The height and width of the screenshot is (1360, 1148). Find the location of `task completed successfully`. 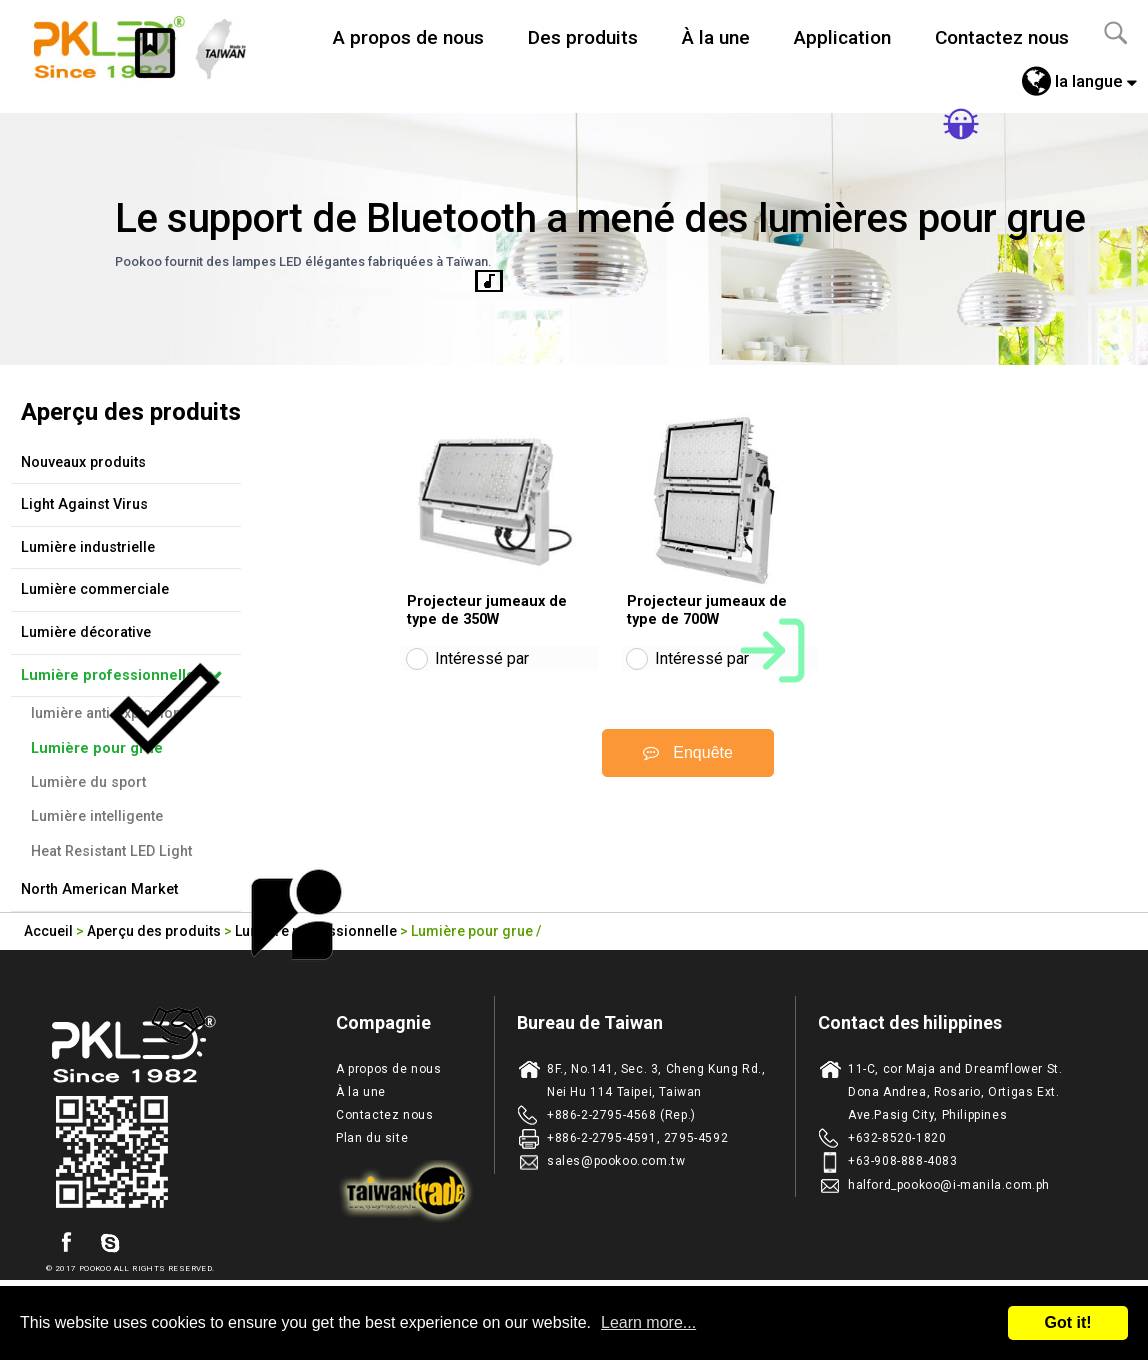

task completed successfully is located at coordinates (164, 708).